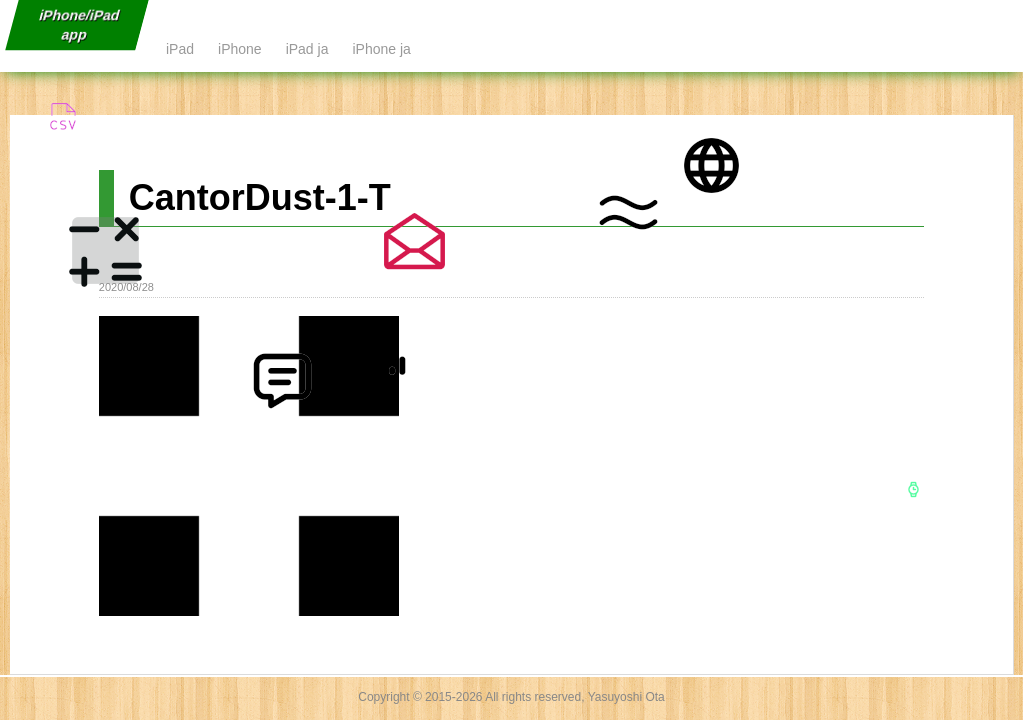  Describe the element at coordinates (63, 117) in the screenshot. I see `open or view a CSV file` at that location.